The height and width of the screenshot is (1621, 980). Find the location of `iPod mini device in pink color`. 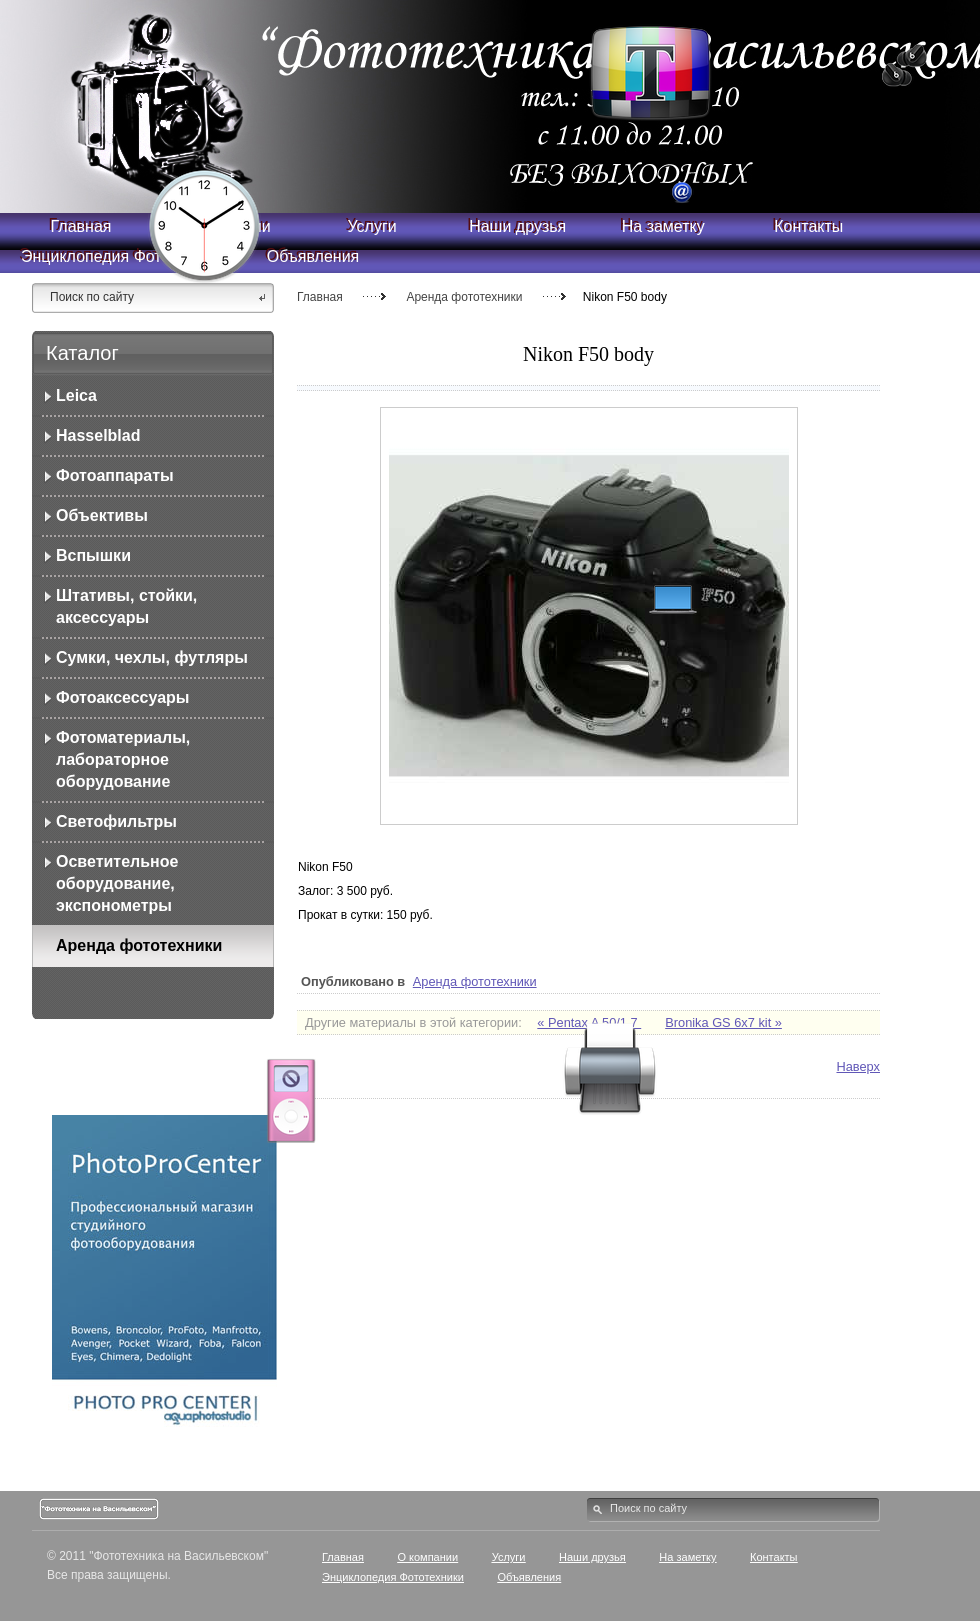

iPod mini device in pink color is located at coordinates (290, 1100).